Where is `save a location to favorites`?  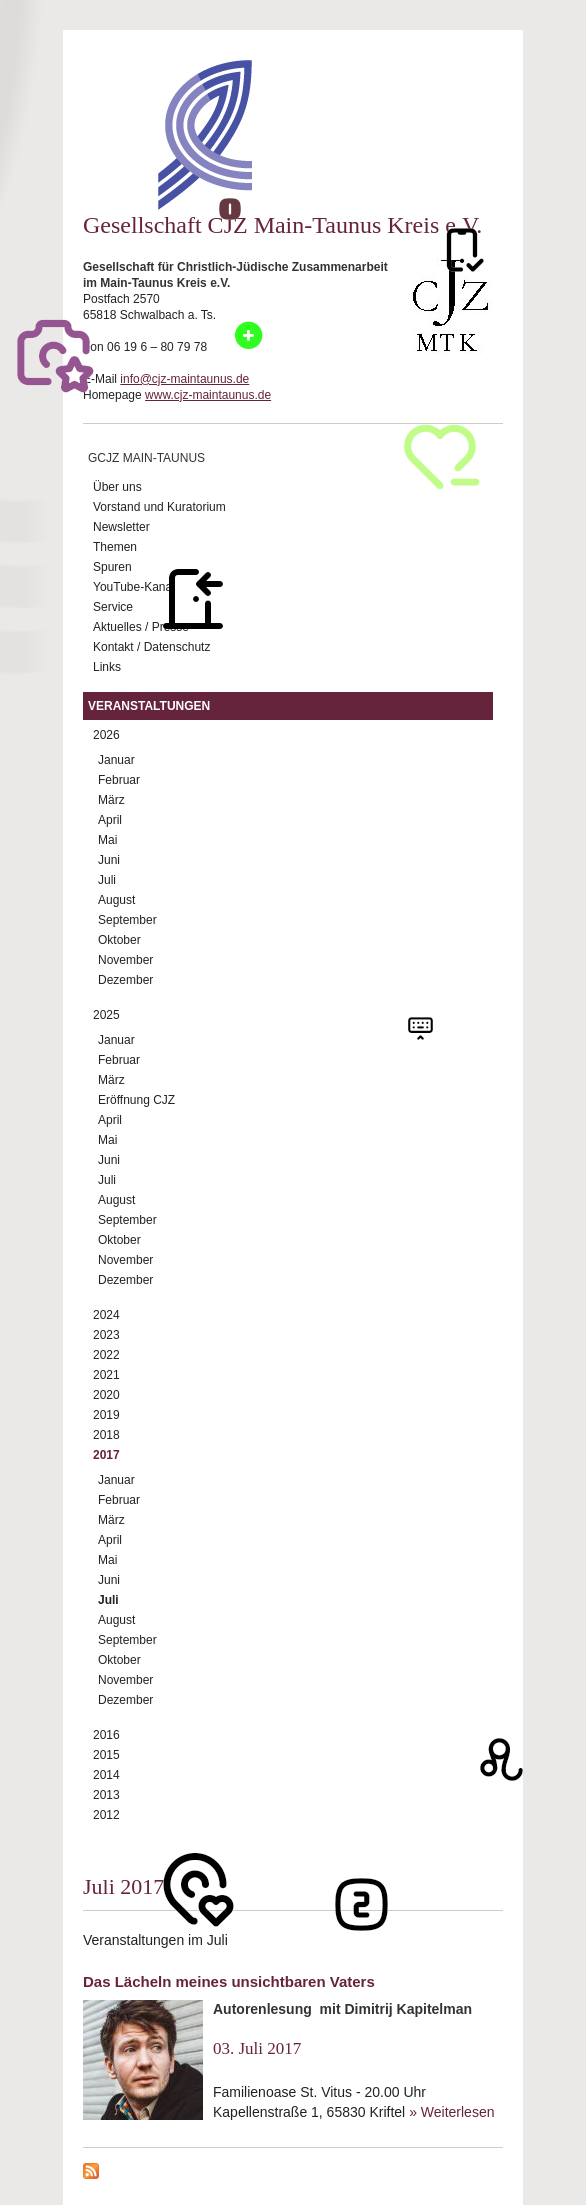 save a location to favorites is located at coordinates (195, 1888).